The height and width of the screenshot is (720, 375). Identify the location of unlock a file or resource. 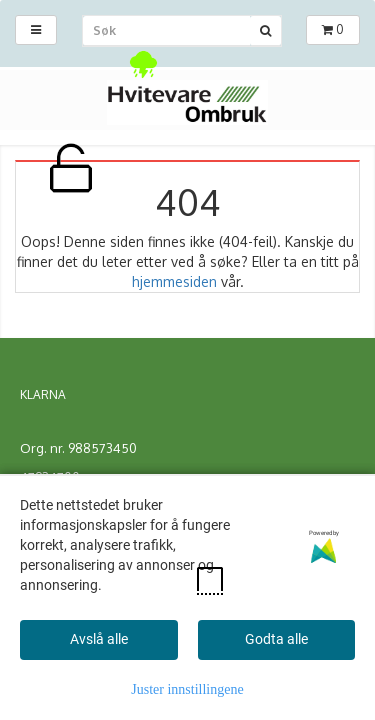
(71, 168).